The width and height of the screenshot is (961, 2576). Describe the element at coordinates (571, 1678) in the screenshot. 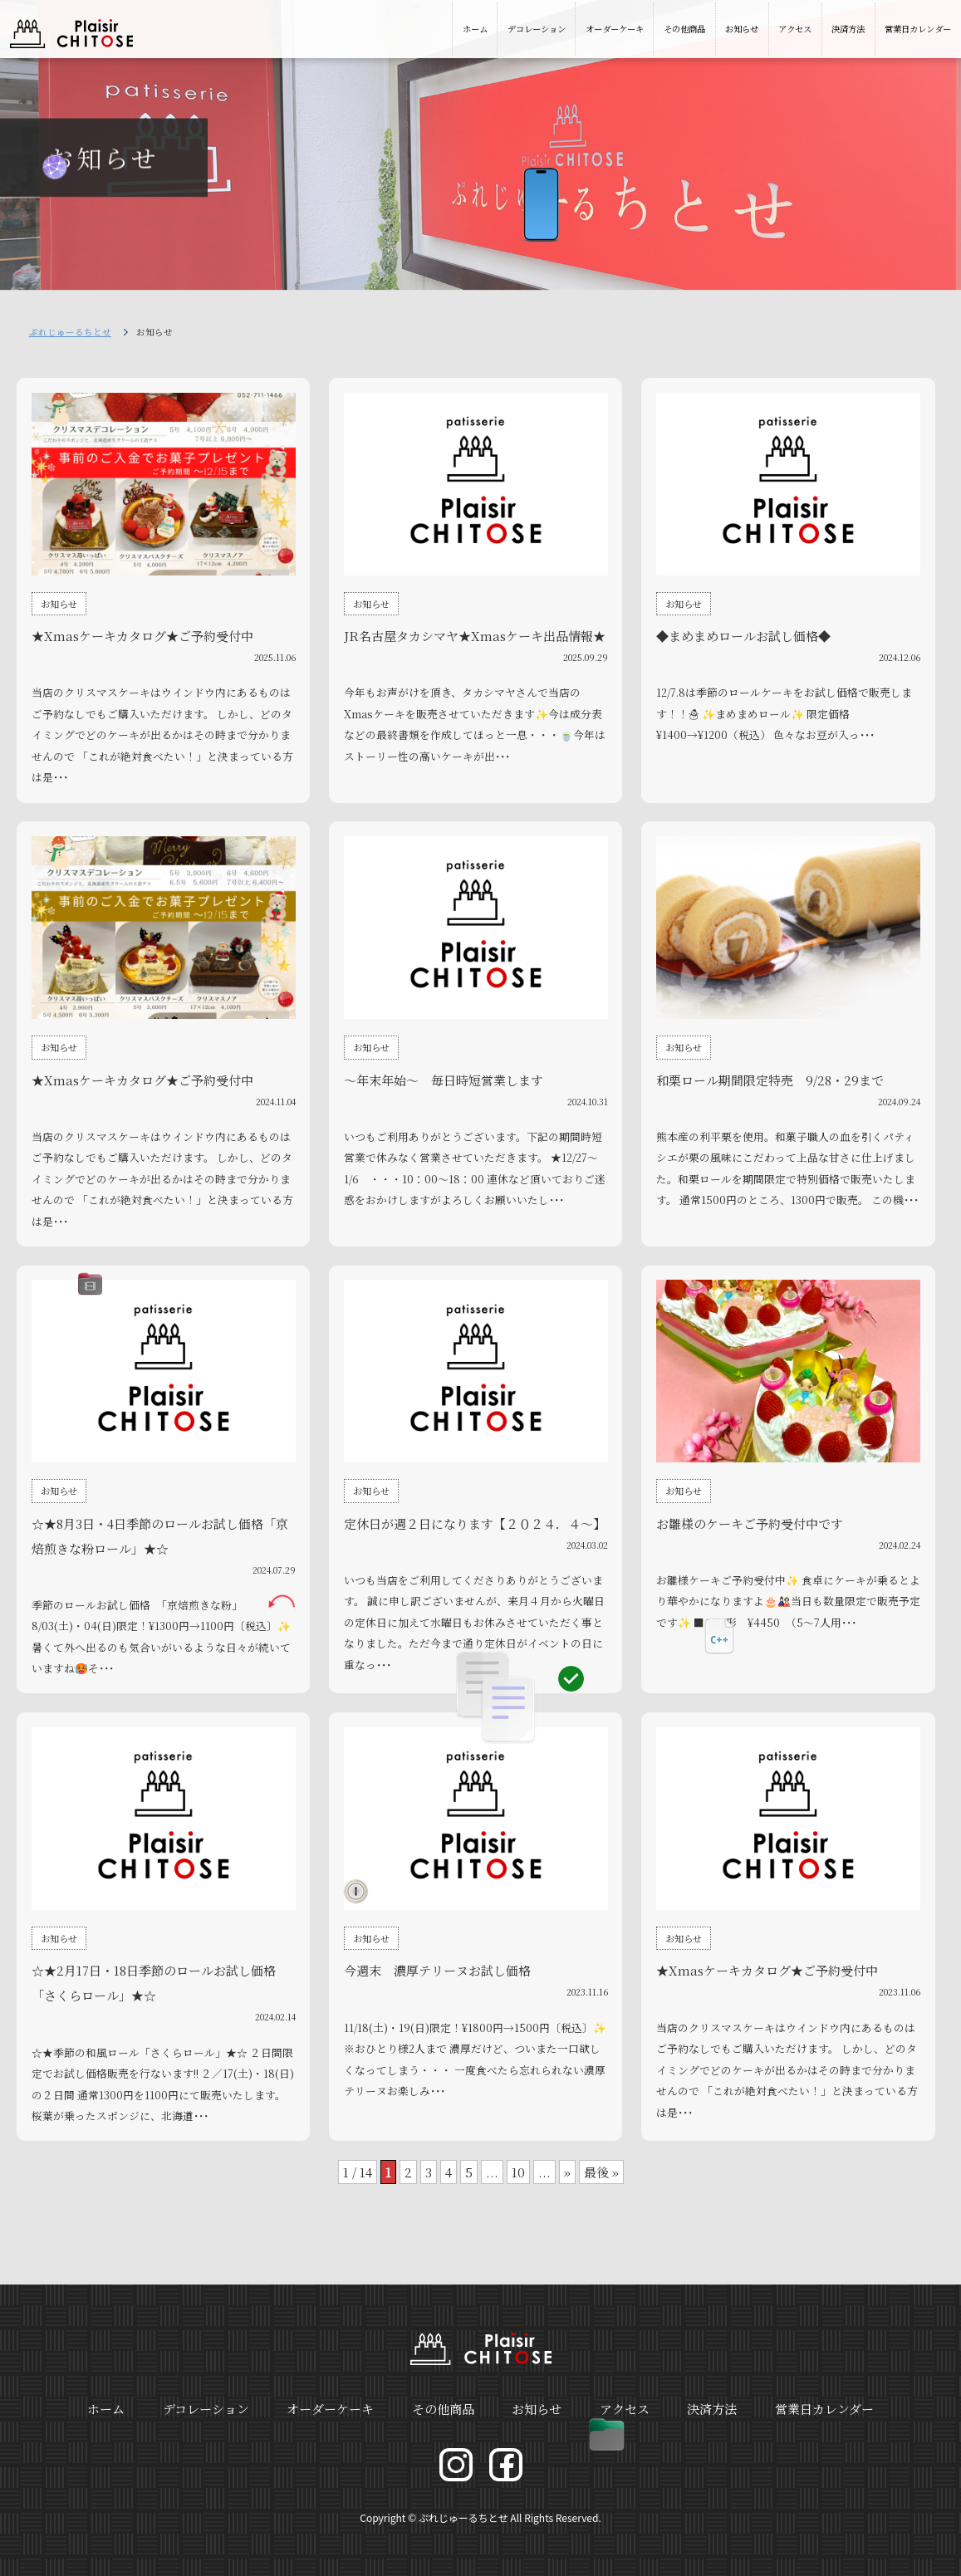

I see `confirm or accept an action` at that location.